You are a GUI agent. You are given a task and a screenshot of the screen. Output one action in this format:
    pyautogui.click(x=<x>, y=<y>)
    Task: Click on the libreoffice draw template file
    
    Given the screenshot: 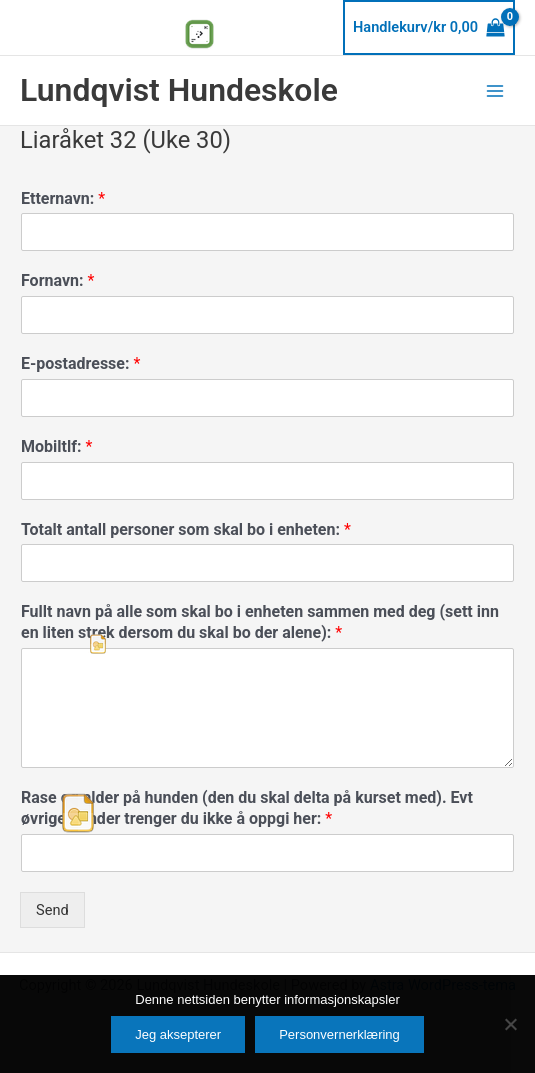 What is the action you would take?
    pyautogui.click(x=78, y=813)
    